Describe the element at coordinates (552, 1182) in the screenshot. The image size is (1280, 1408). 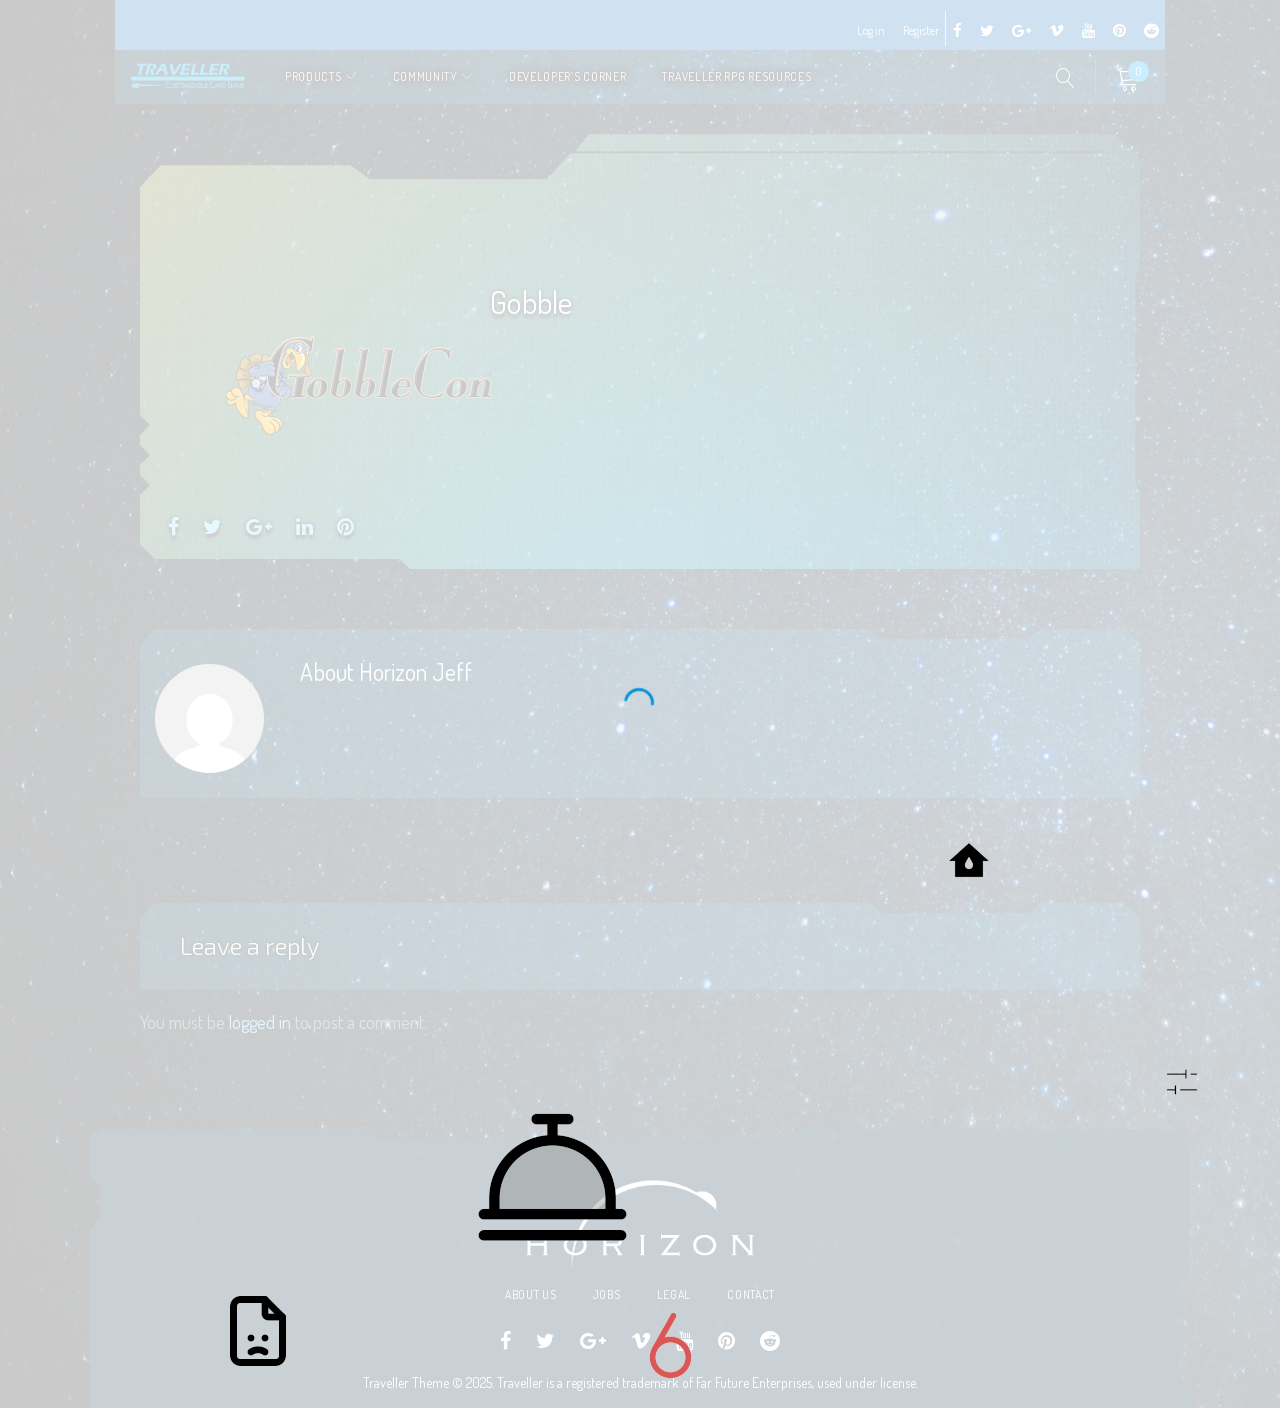
I see `request assistance or service` at that location.